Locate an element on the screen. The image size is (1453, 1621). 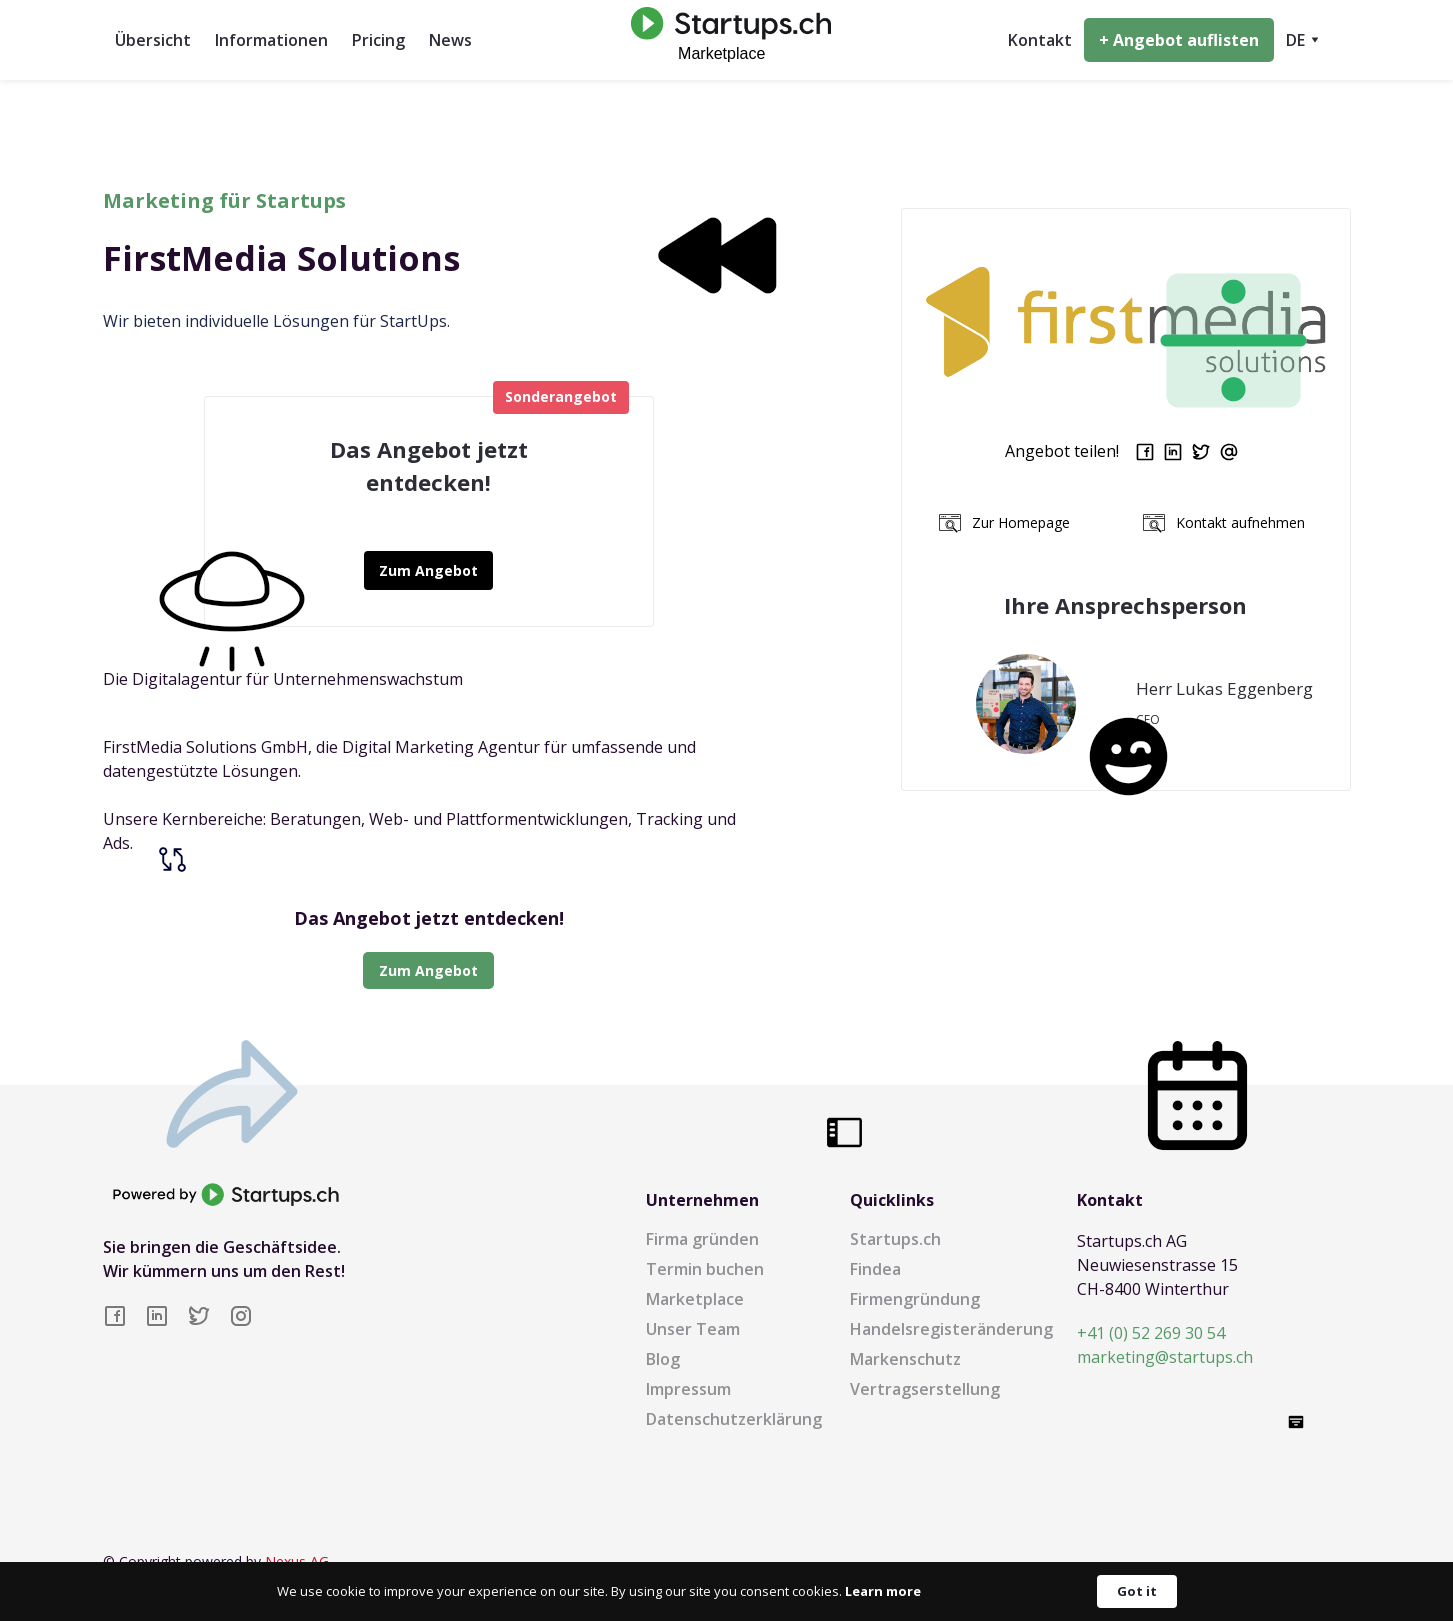
add a playful or winking emoji reaction is located at coordinates (1128, 756).